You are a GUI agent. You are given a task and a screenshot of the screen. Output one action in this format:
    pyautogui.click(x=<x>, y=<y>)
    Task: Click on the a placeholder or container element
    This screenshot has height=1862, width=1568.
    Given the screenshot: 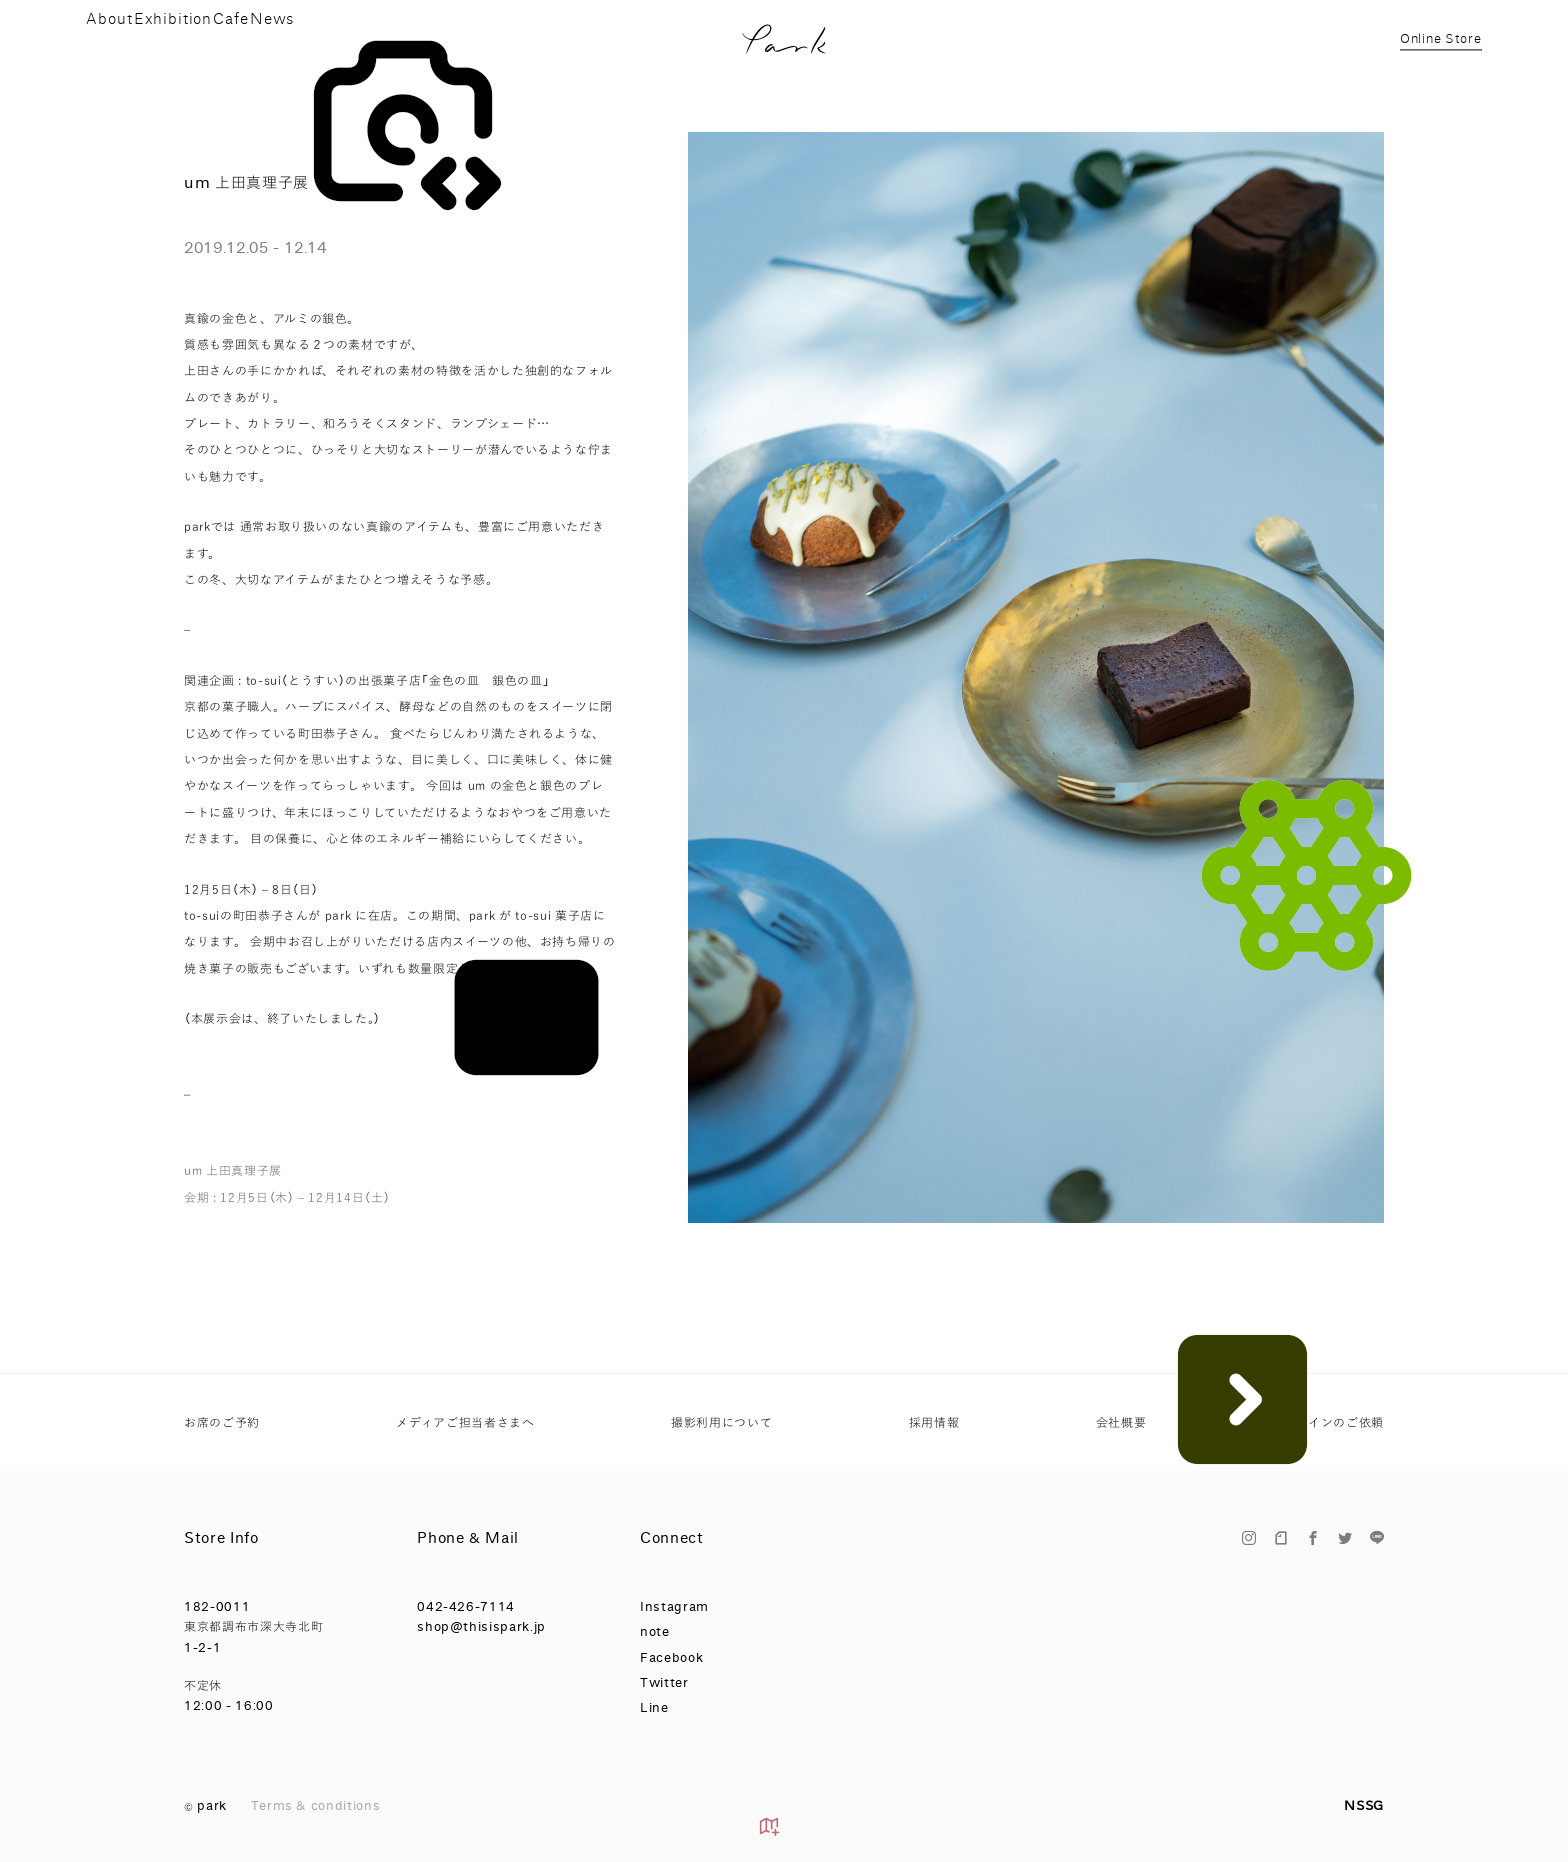 What is the action you would take?
    pyautogui.click(x=526, y=1017)
    